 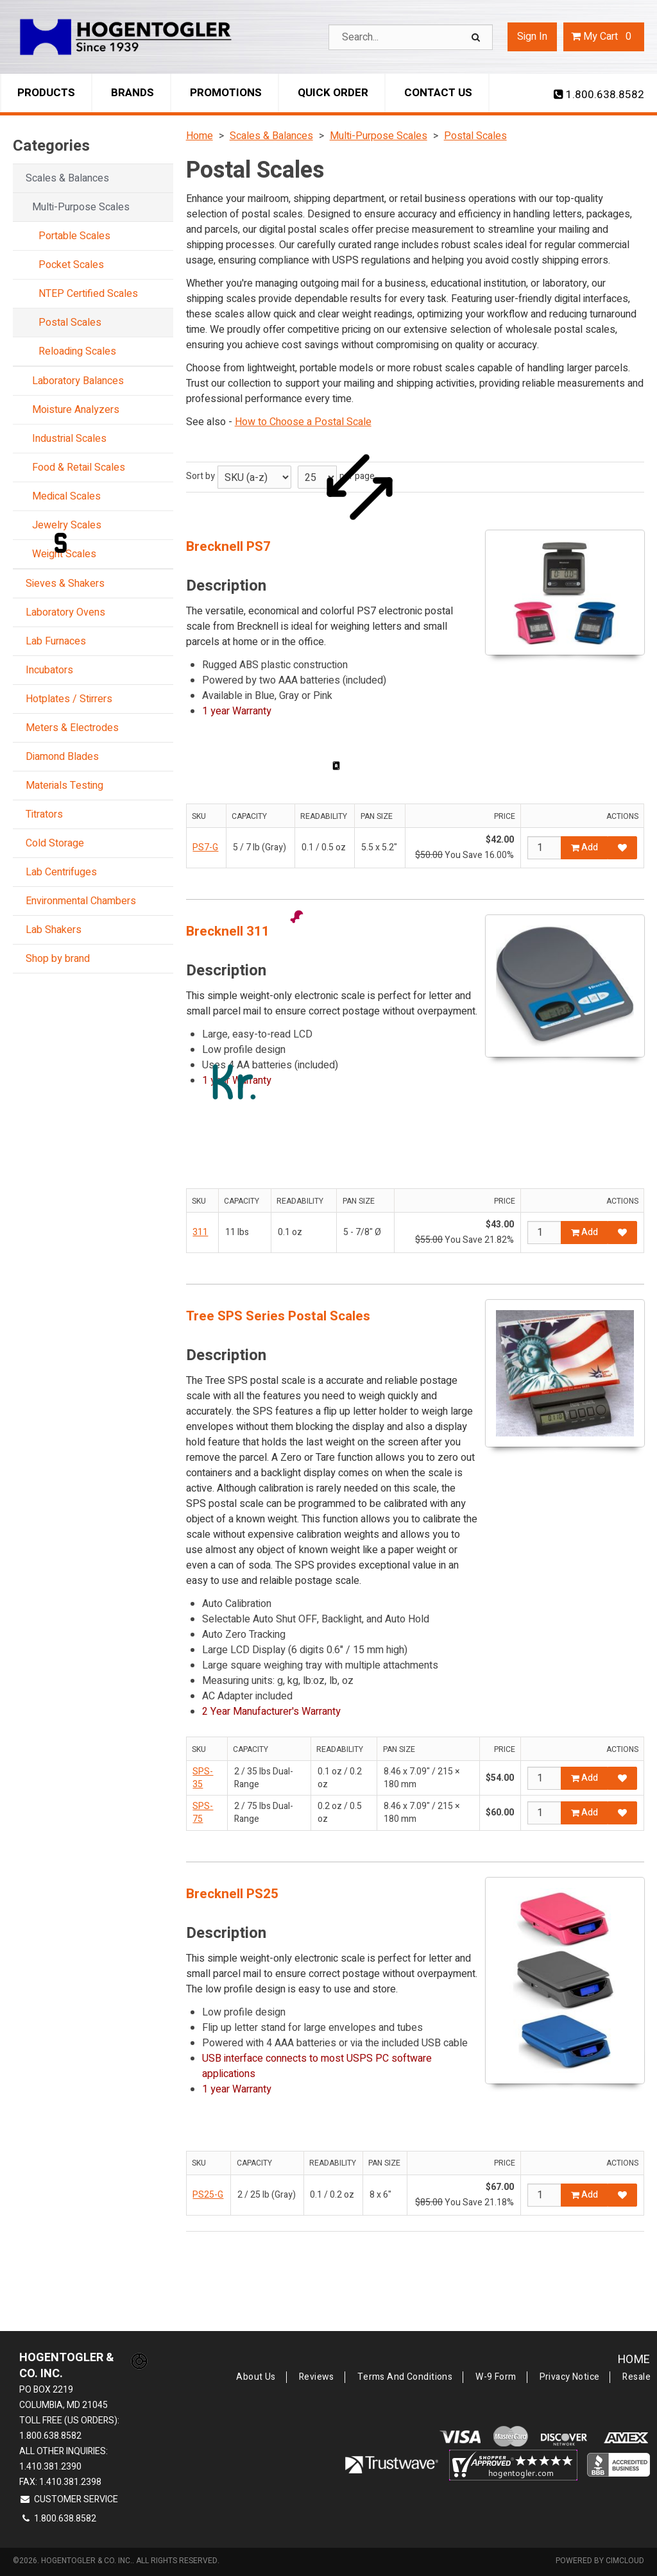 What do you see at coordinates (233, 1082) in the screenshot?
I see `indicates danish krone currency` at bounding box center [233, 1082].